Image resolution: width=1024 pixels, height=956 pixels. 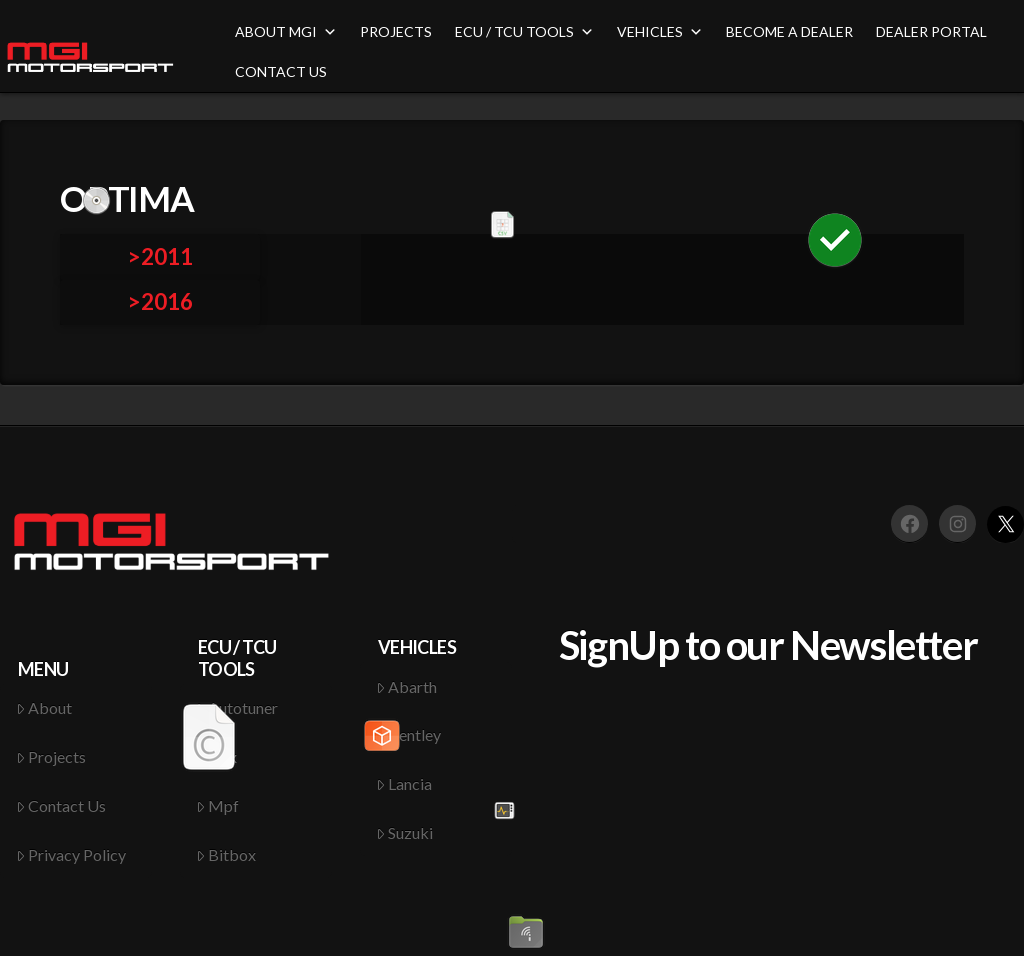 I want to click on open insync cloud sync folder, so click(x=526, y=932).